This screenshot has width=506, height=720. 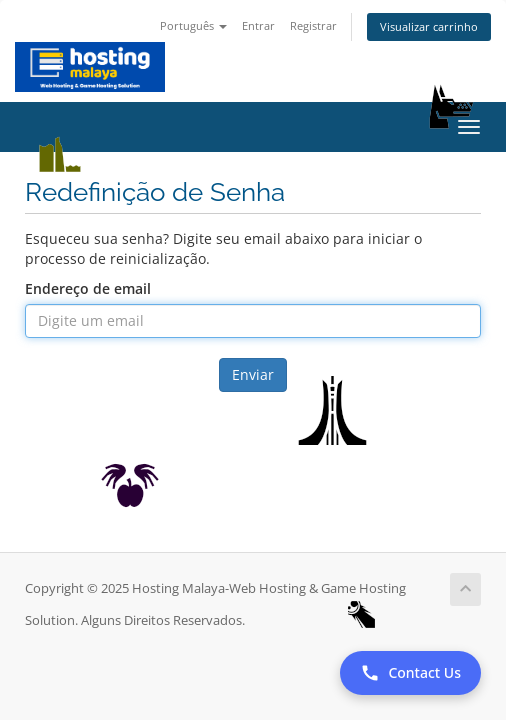 I want to click on indicates a trap or deceptive reward in gameplay, so click(x=130, y=483).